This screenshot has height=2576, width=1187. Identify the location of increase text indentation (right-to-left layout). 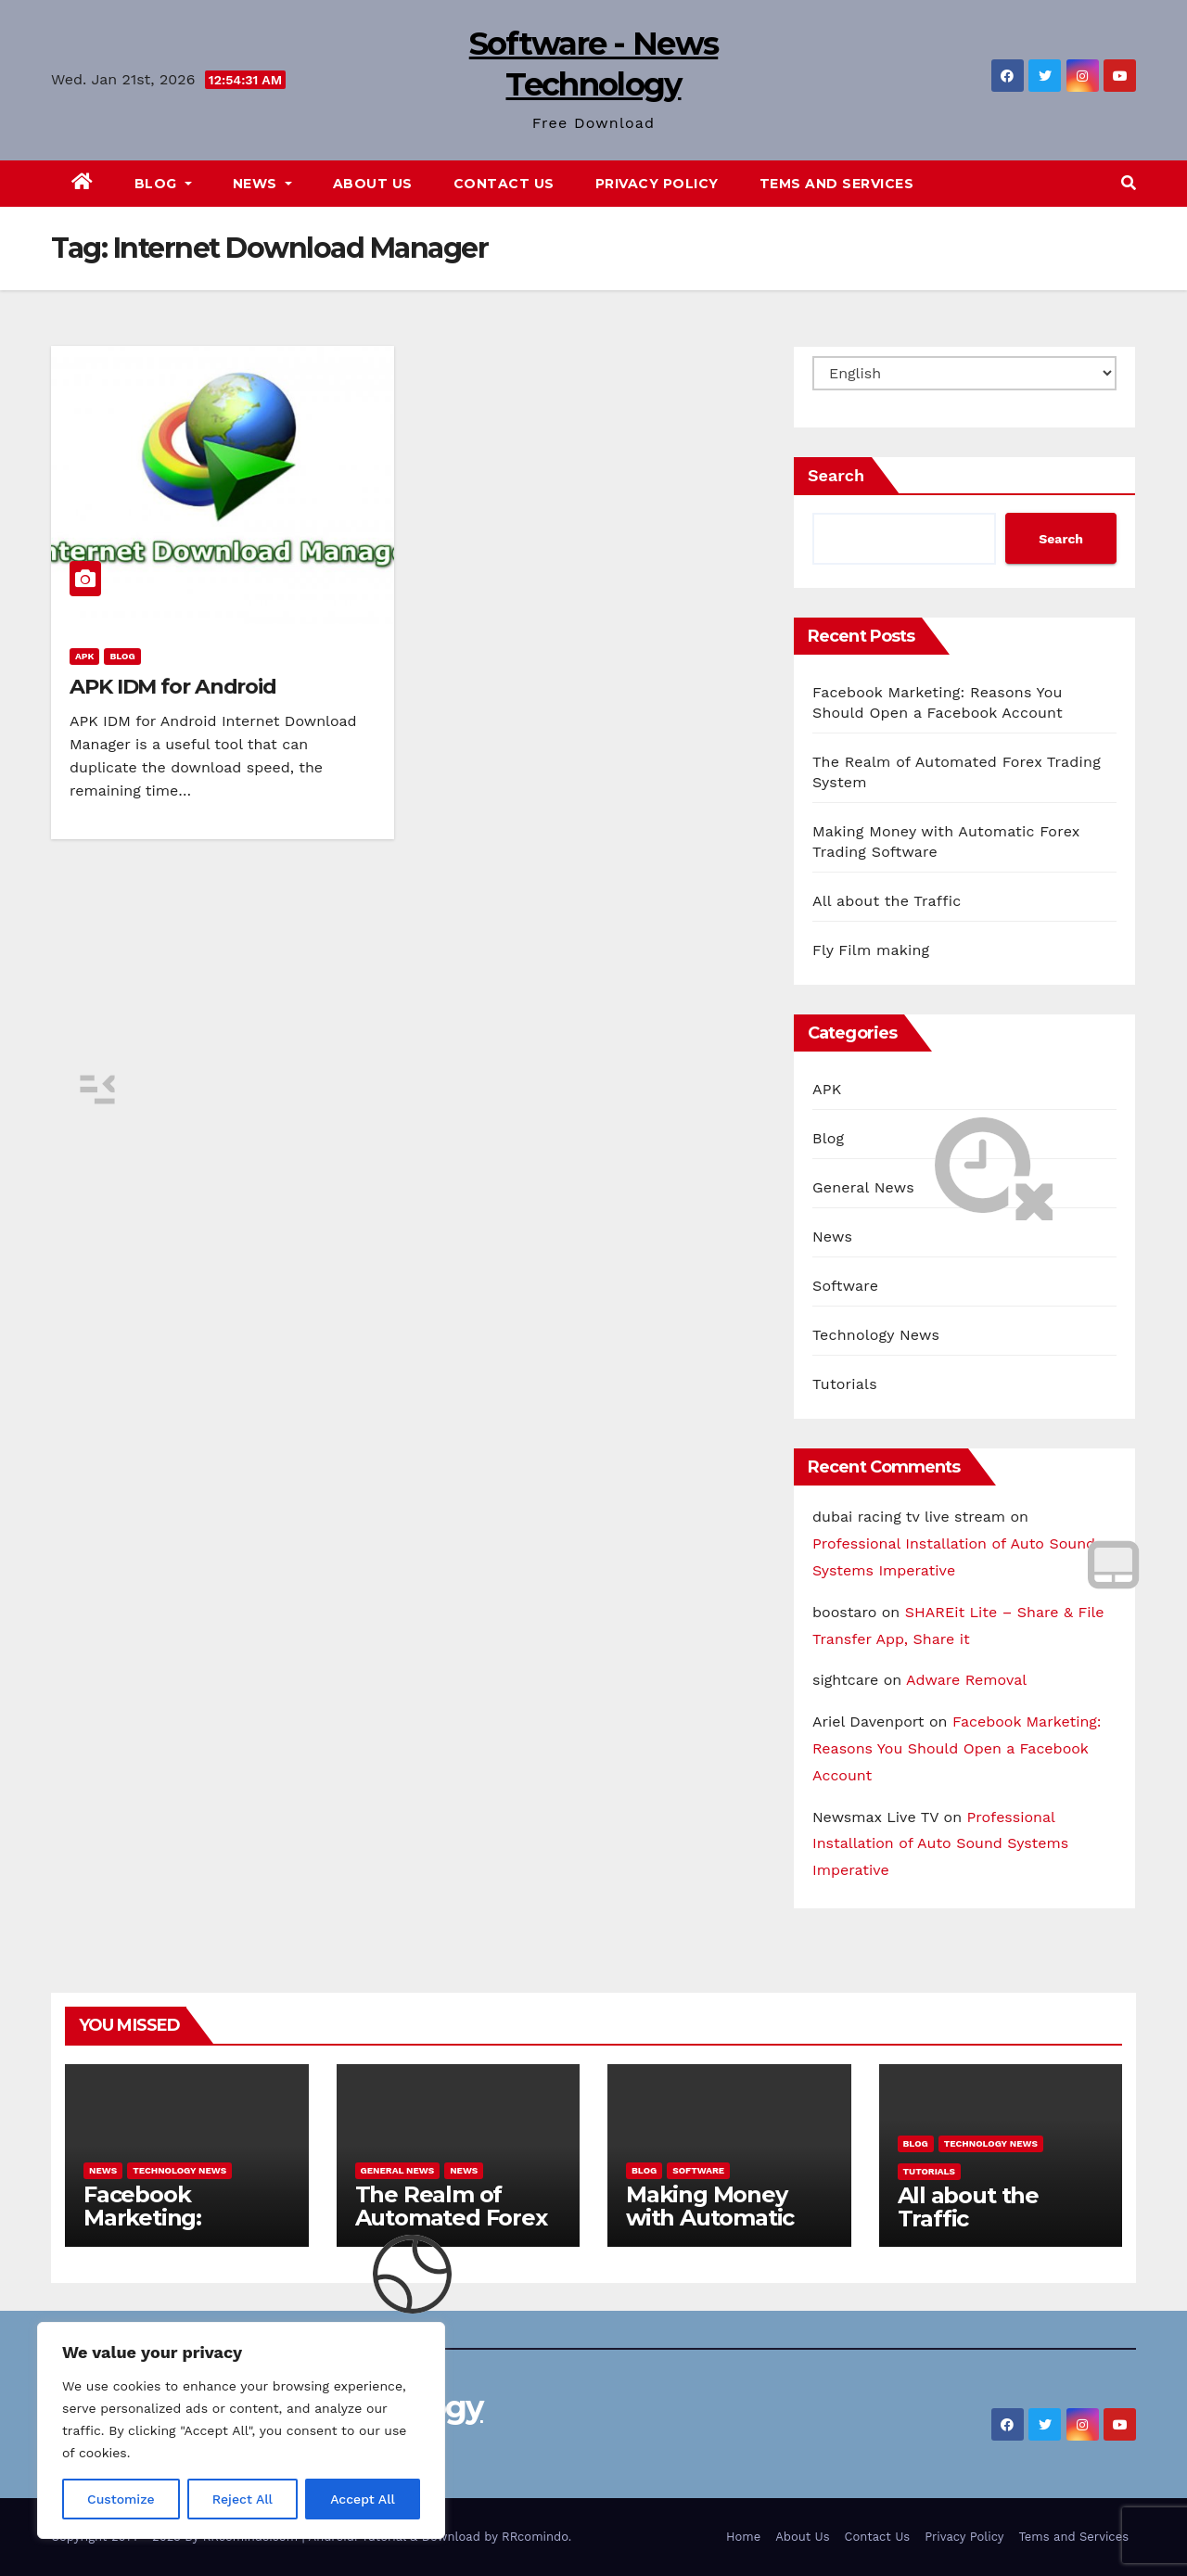
(97, 1090).